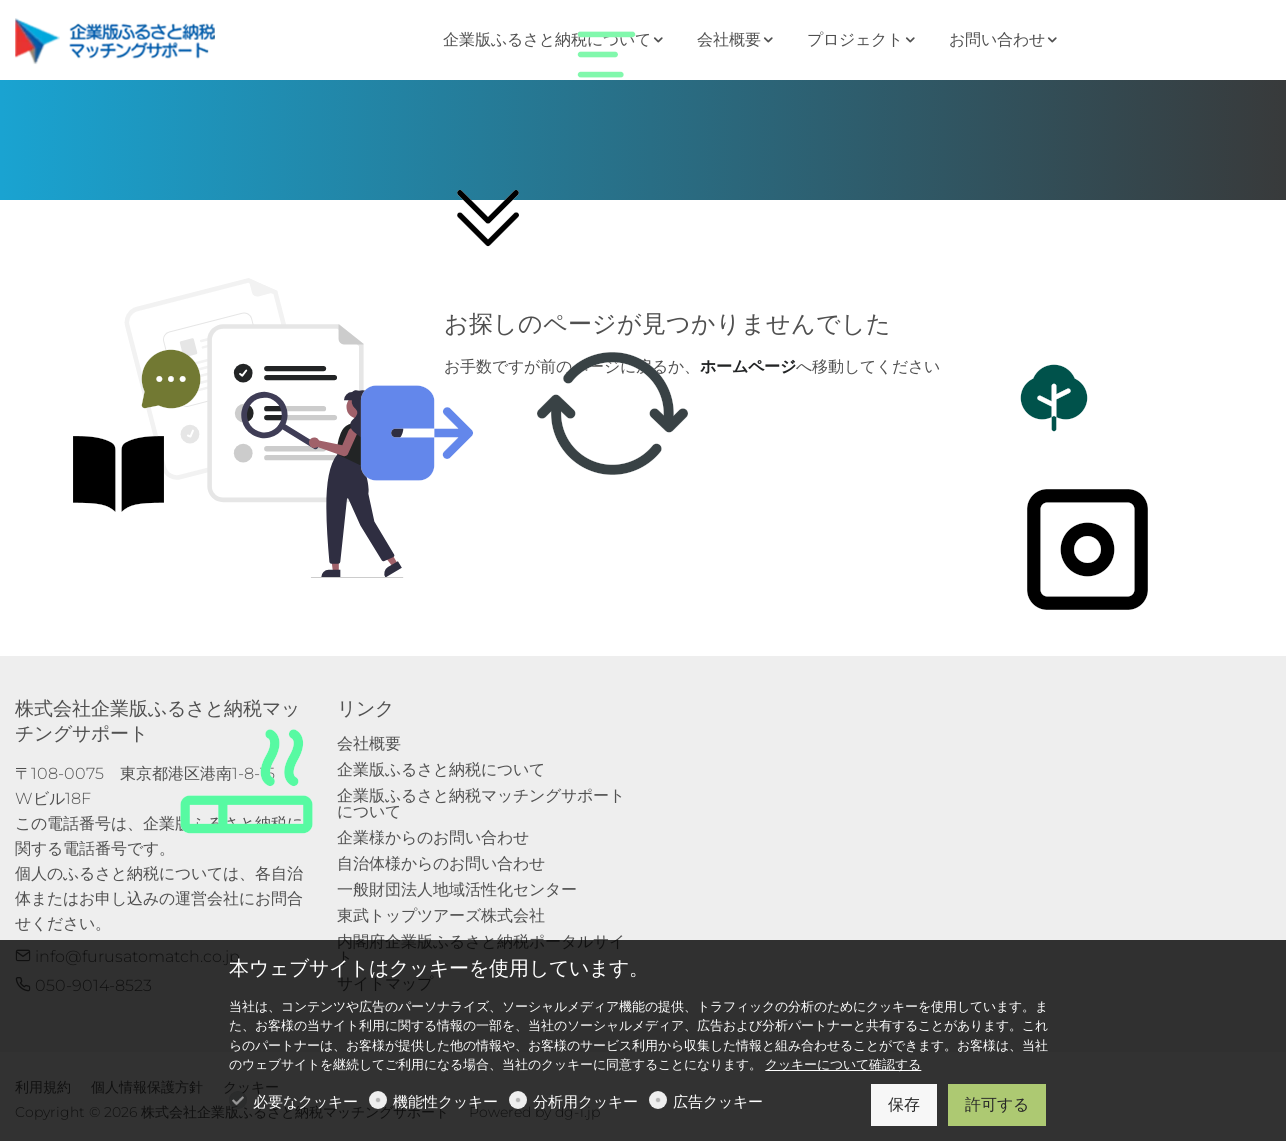  What do you see at coordinates (1087, 549) in the screenshot?
I see `apply a mask to selected layer or object` at bounding box center [1087, 549].